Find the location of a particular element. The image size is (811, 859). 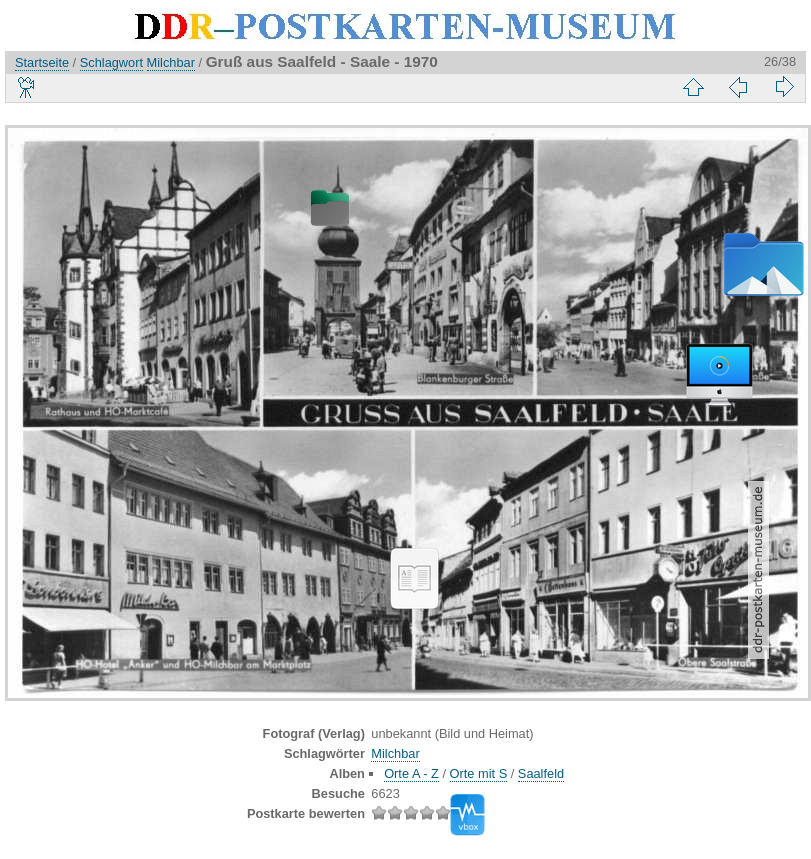

drop files here to move them into this folder is located at coordinates (330, 208).